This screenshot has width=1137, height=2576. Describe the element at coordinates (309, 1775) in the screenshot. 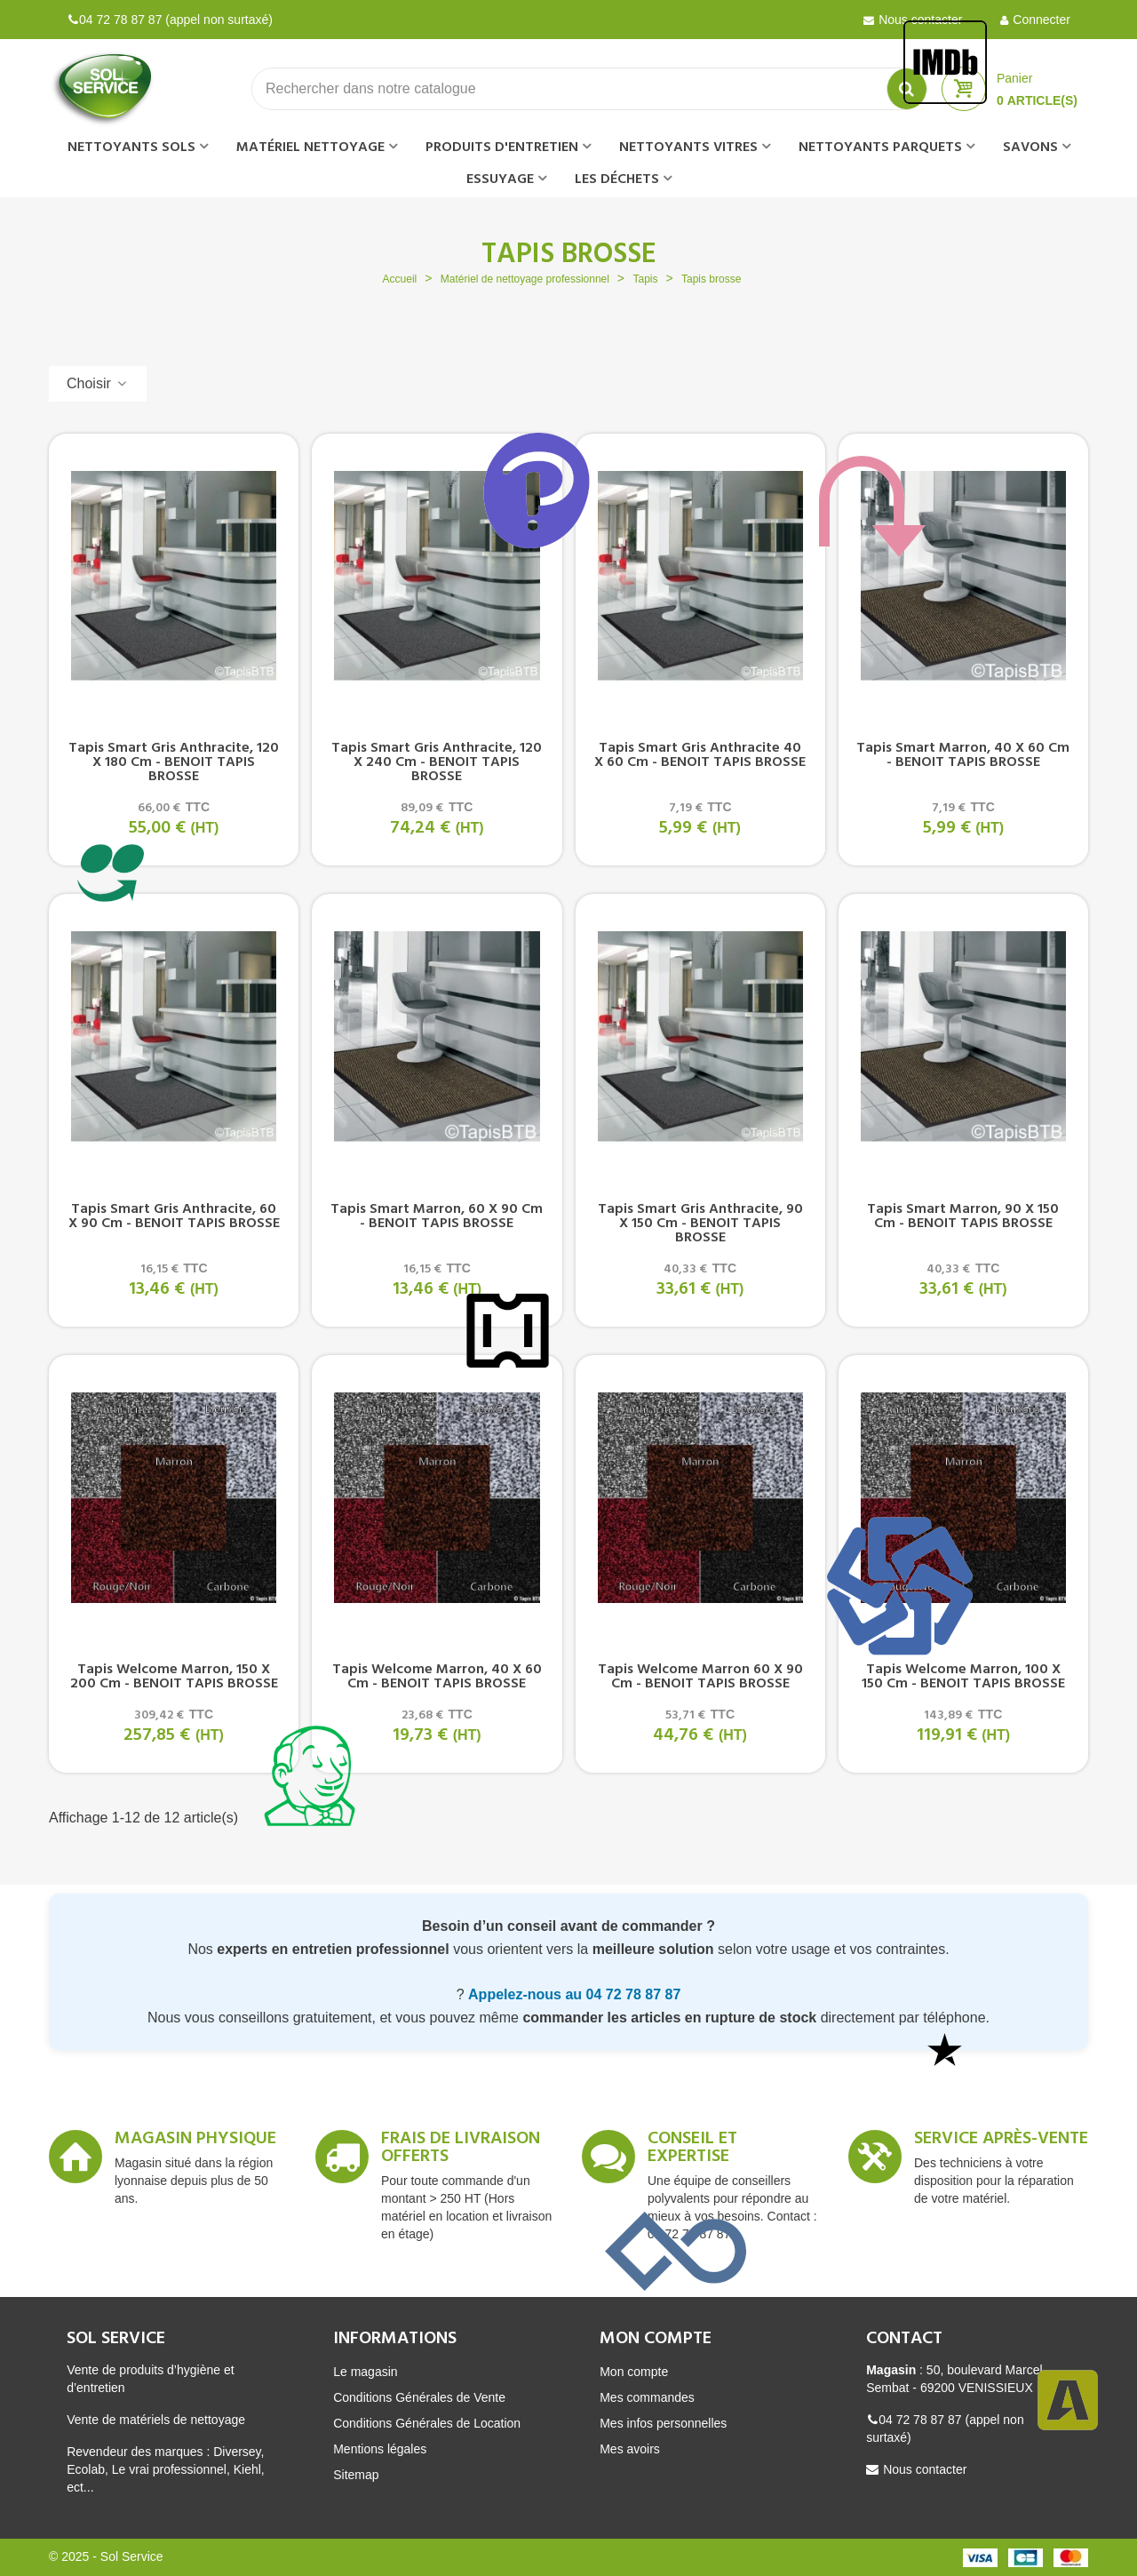

I see `Jenkins CI/CD automation server logo` at that location.